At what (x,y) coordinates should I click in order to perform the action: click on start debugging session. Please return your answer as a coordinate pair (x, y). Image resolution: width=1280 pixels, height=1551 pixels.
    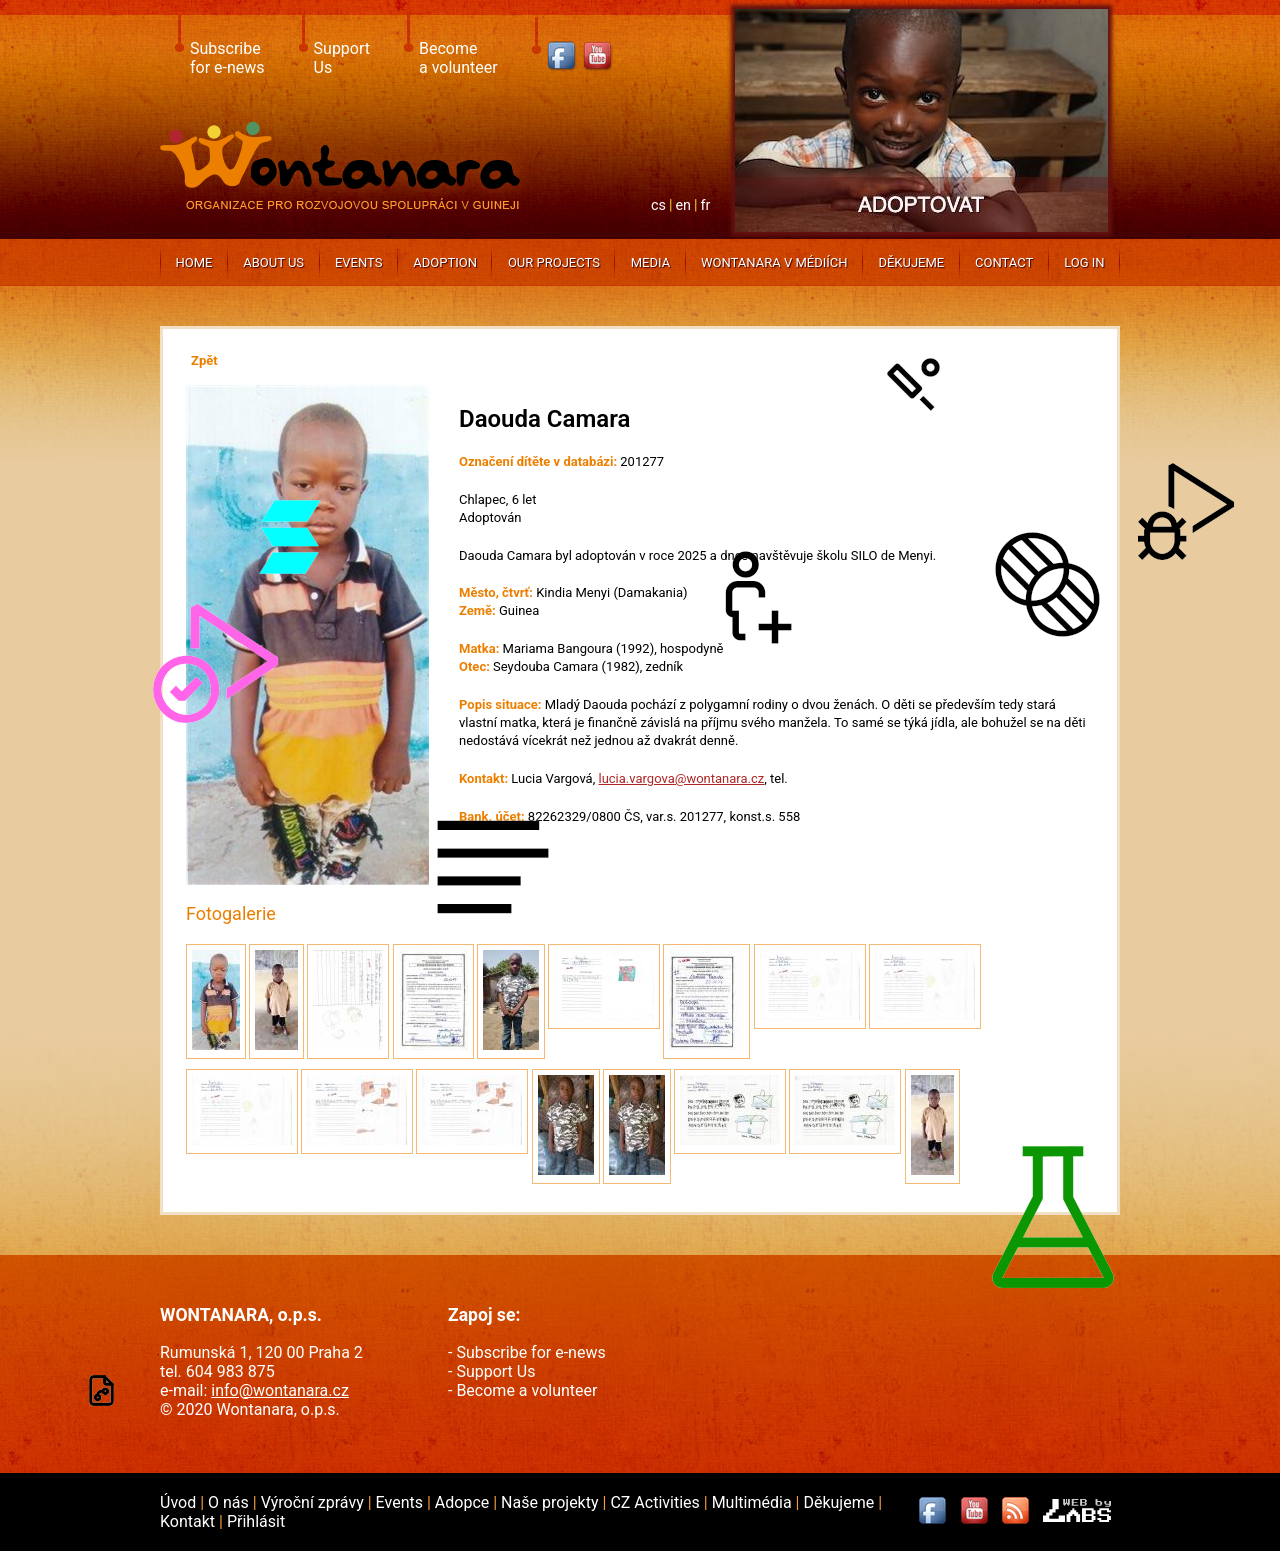
    Looking at the image, I should click on (1186, 511).